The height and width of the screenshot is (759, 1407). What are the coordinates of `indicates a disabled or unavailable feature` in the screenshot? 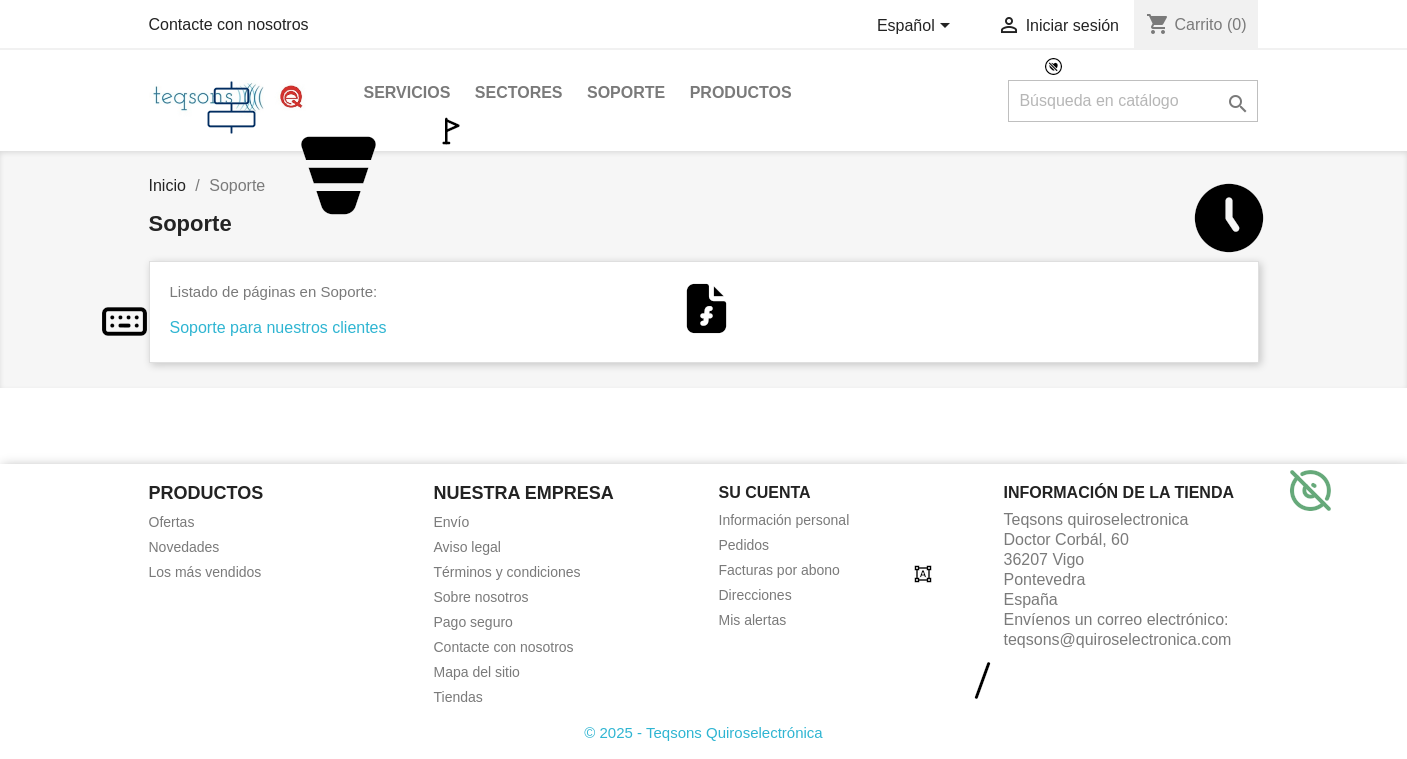 It's located at (982, 680).